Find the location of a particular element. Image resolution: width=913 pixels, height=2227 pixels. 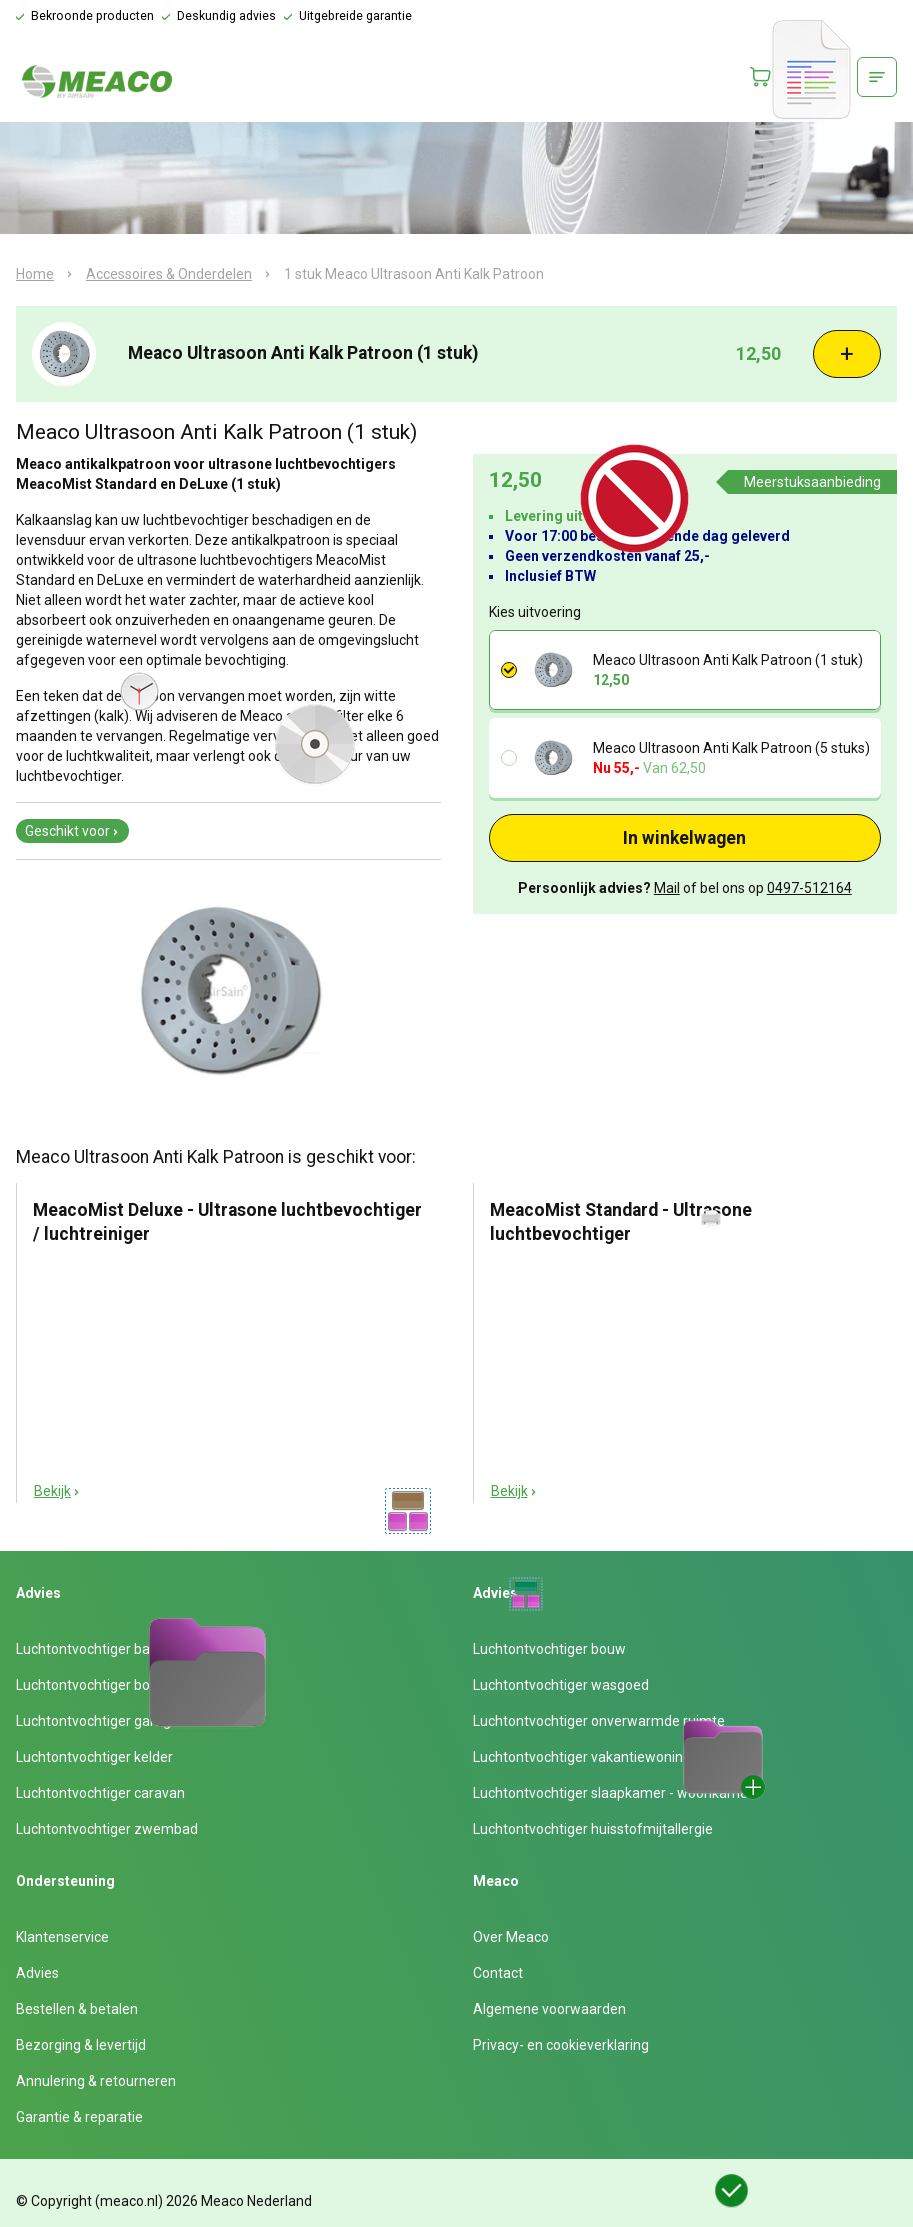

open developer tools or IDE is located at coordinates (811, 69).